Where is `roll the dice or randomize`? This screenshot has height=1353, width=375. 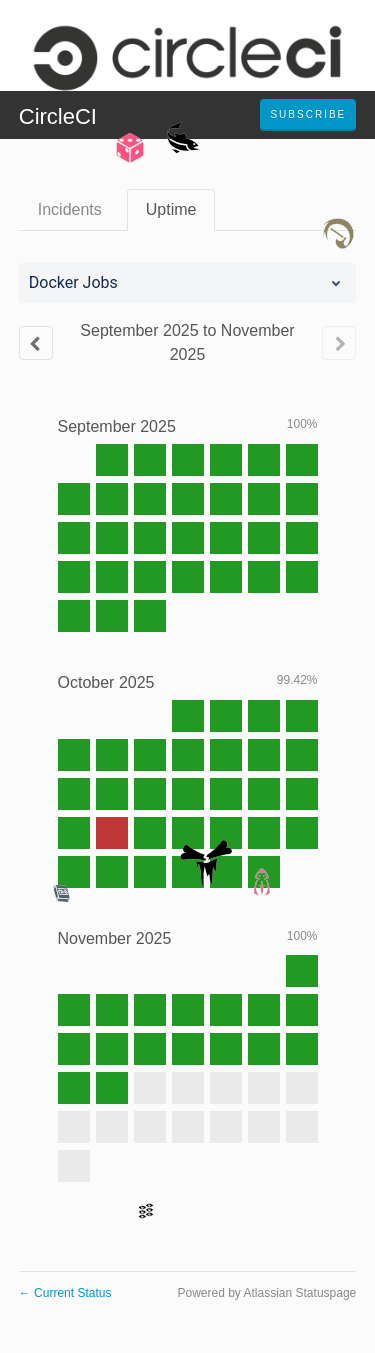 roll the dice or randomize is located at coordinates (130, 148).